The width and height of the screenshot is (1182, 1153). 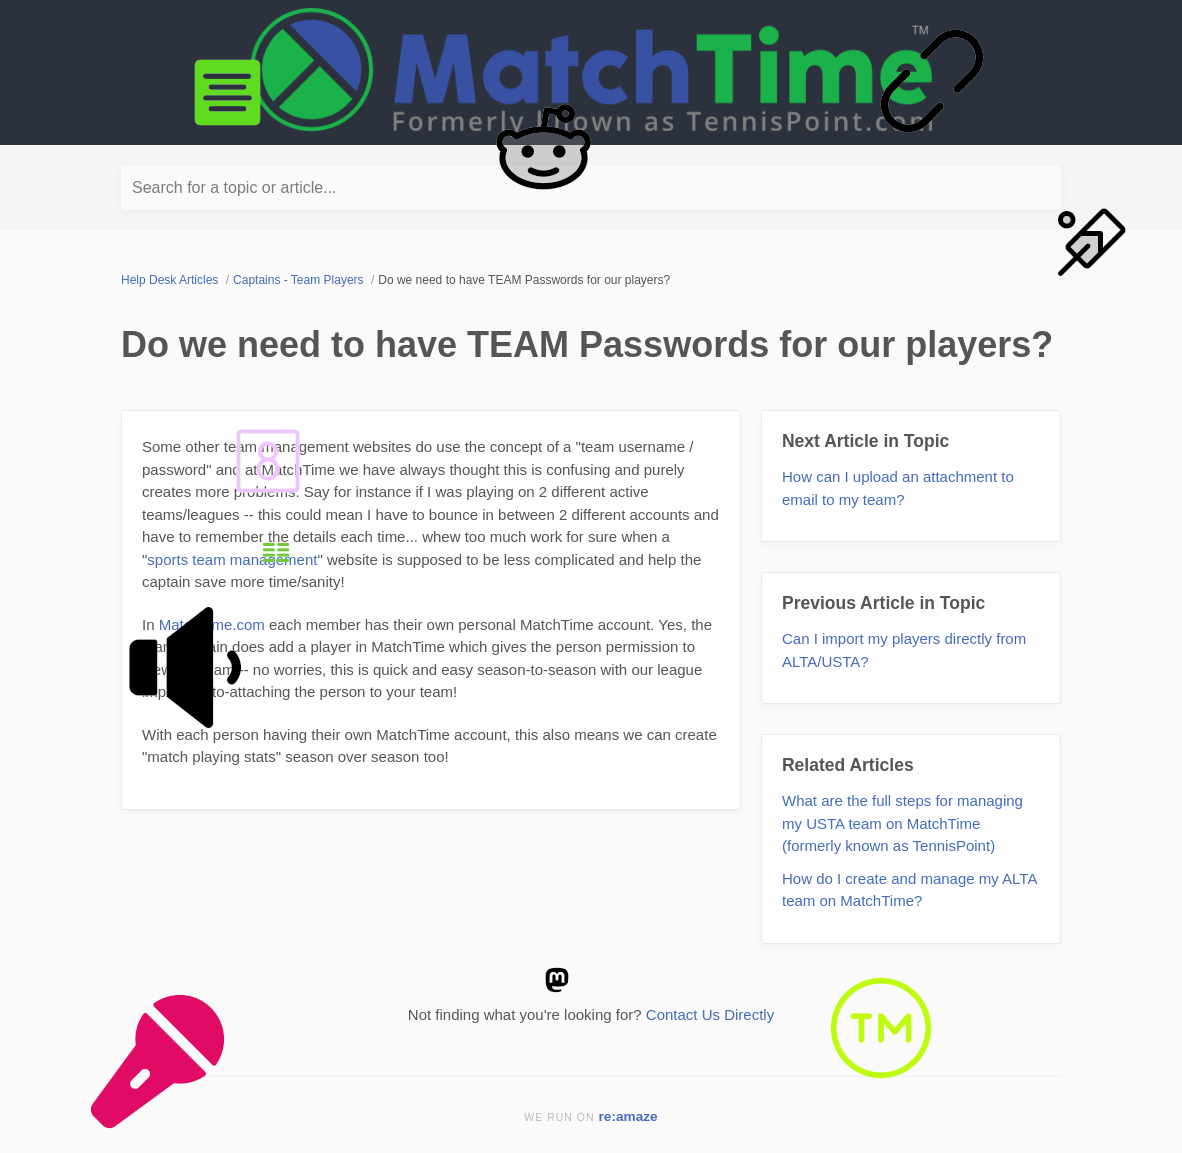 I want to click on access voice recording or audio input, so click(x=155, y=1064).